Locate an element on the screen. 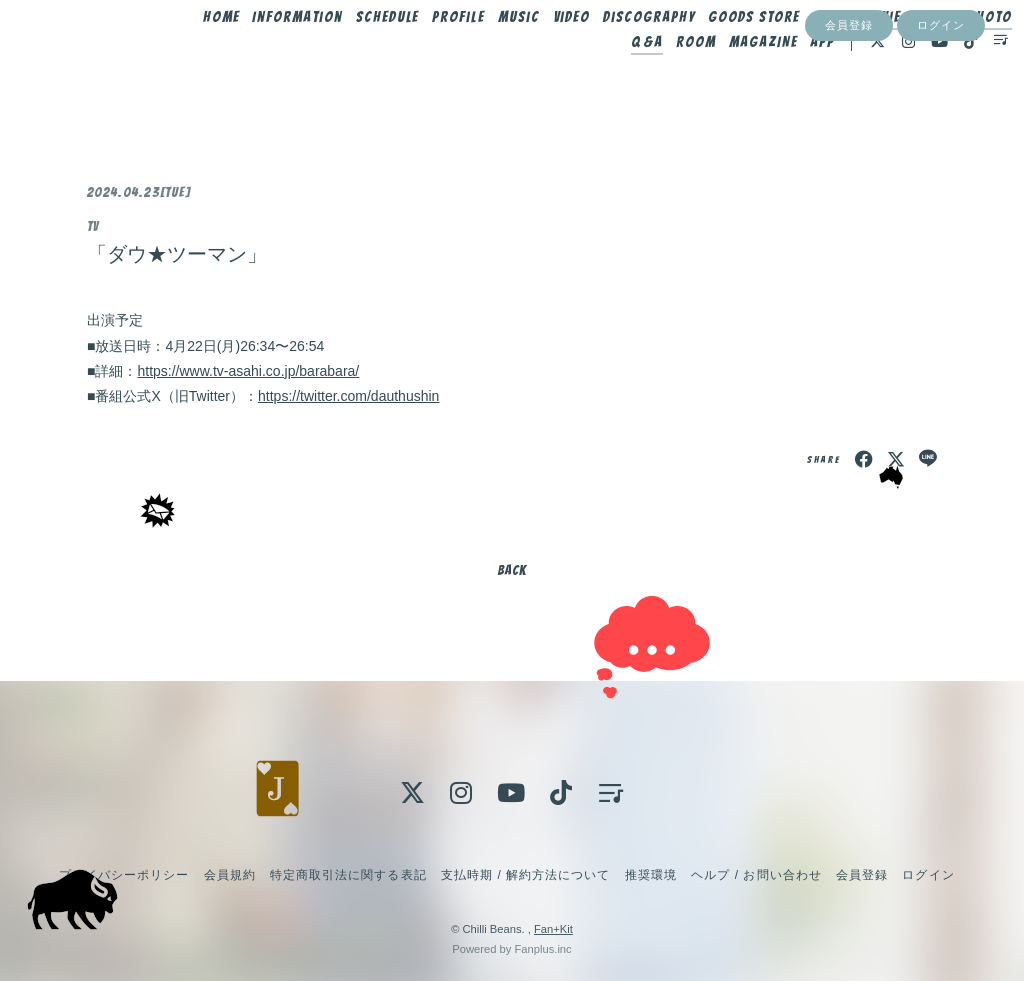 The image size is (1024, 981). select australia as your region is located at coordinates (891, 477).